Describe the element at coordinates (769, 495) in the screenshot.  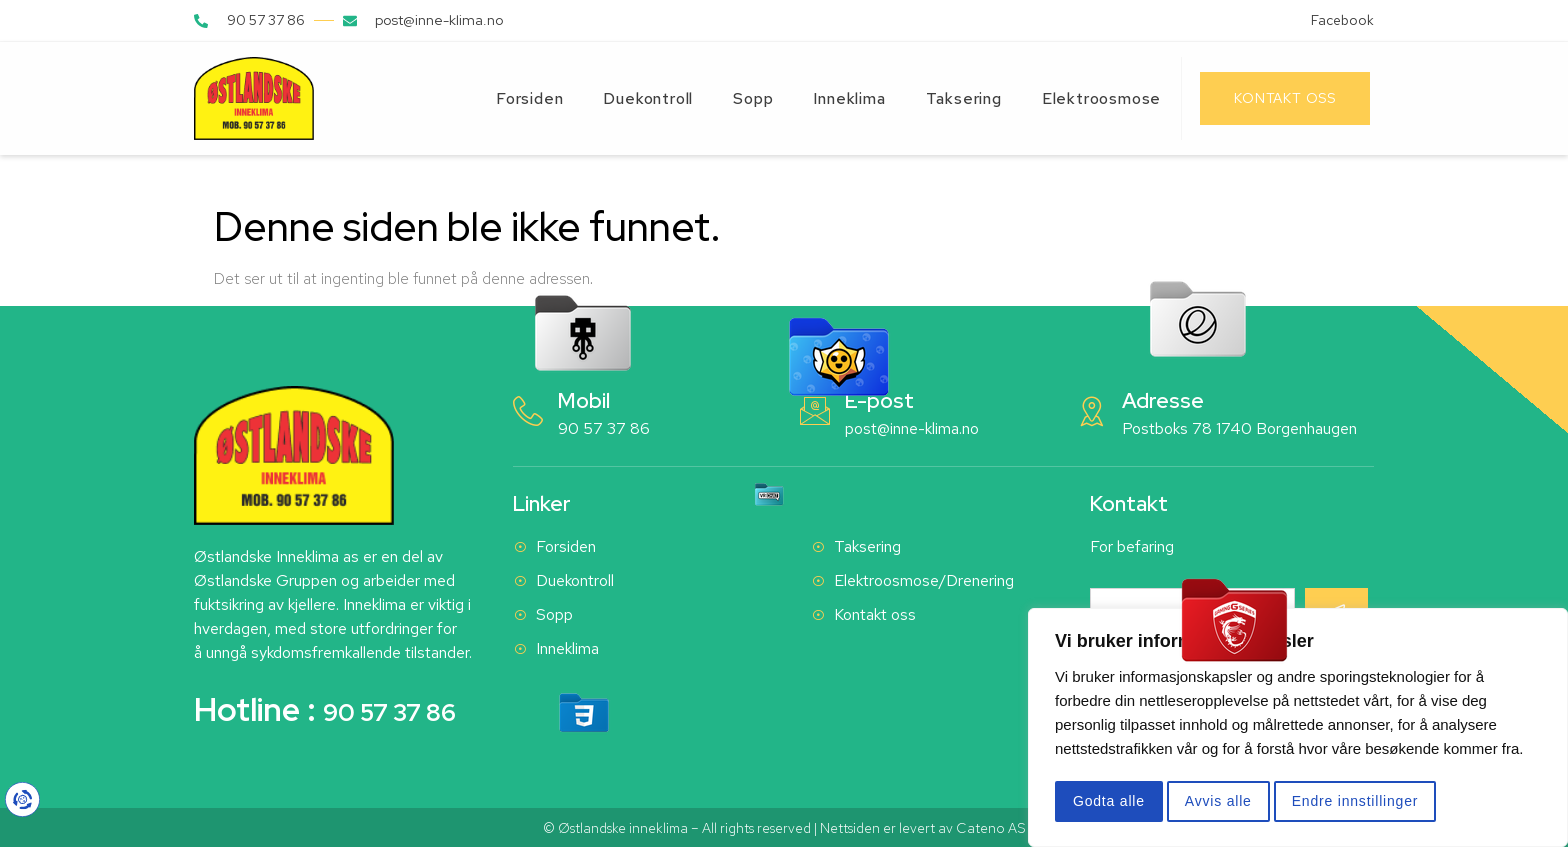
I see `open vrchat files folder` at that location.